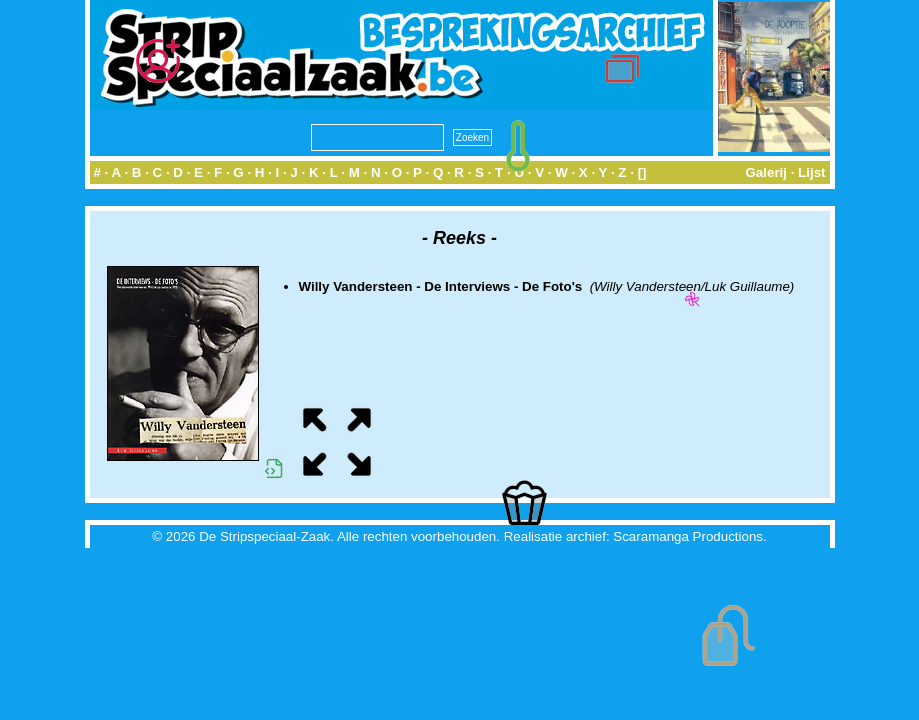  Describe the element at coordinates (726, 637) in the screenshot. I see `tea or hot beverage options` at that location.